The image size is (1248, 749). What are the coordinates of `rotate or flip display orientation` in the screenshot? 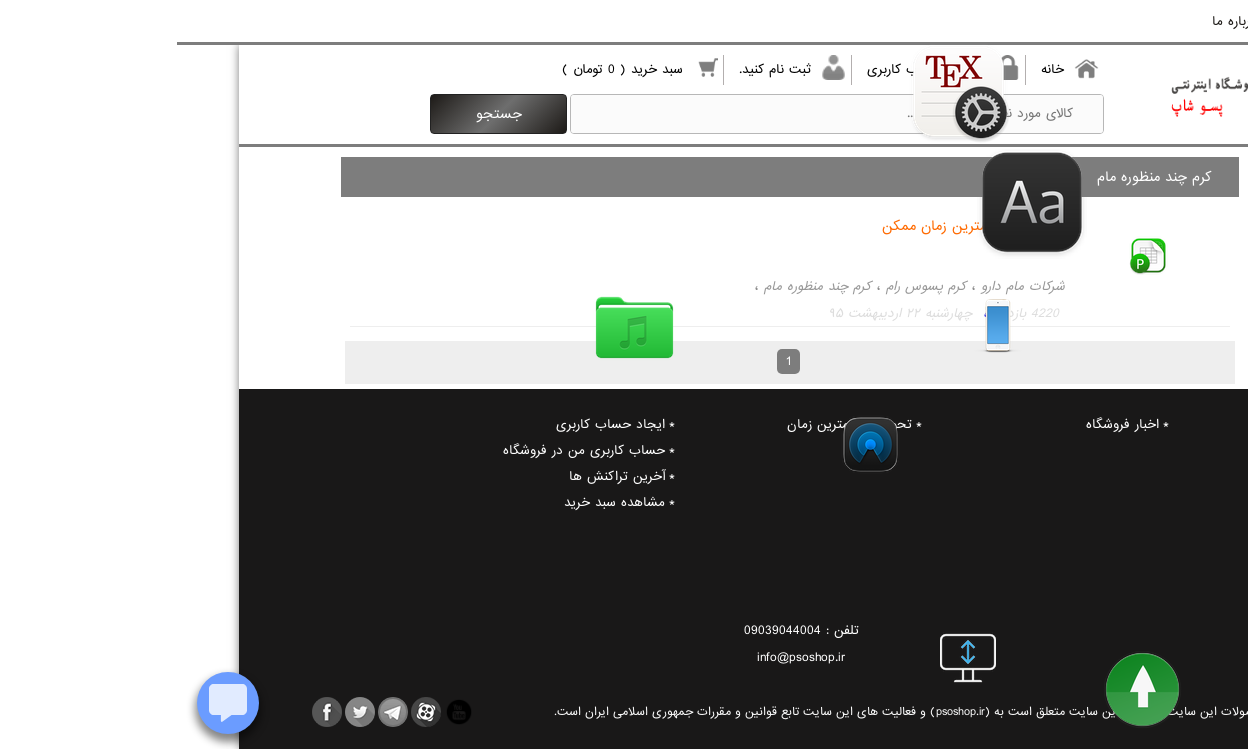 It's located at (968, 658).